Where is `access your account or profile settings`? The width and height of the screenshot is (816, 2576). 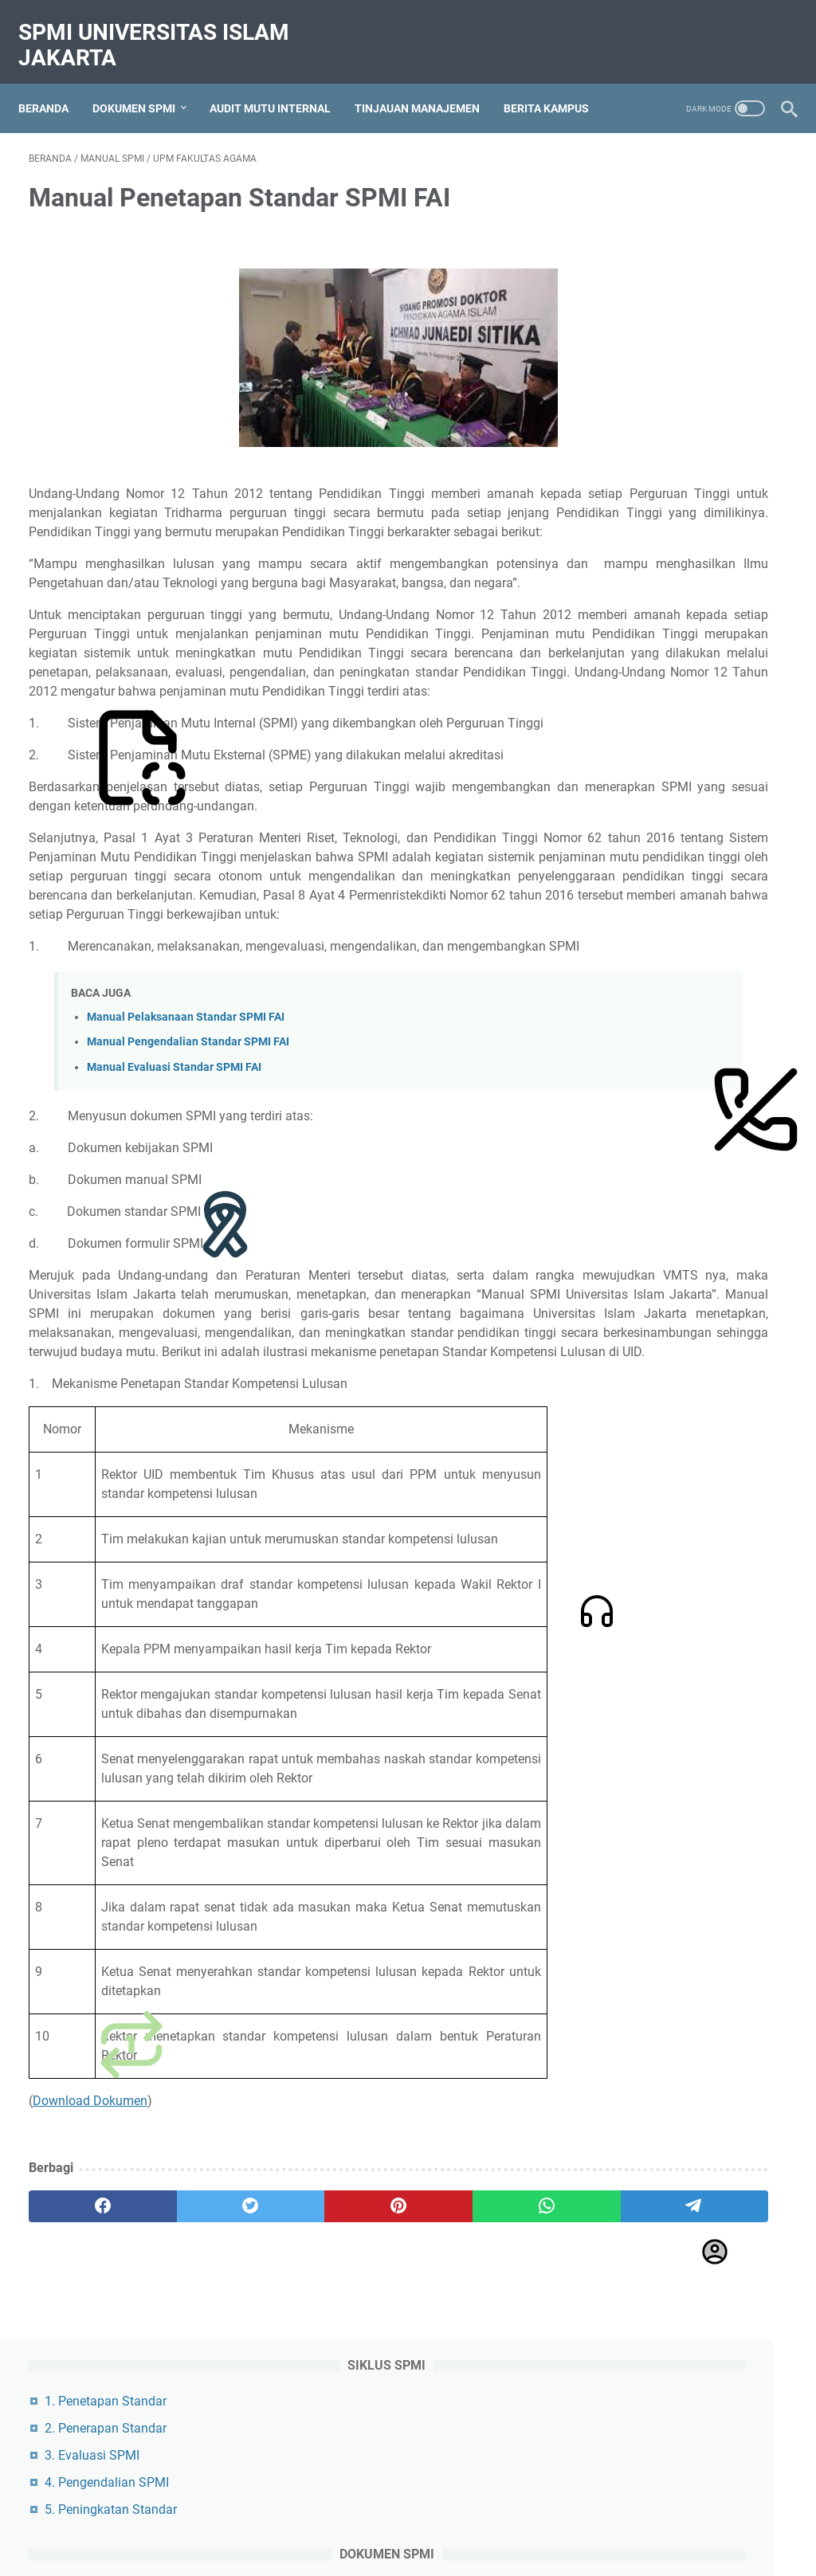
access your account or profile settings is located at coordinates (715, 2252).